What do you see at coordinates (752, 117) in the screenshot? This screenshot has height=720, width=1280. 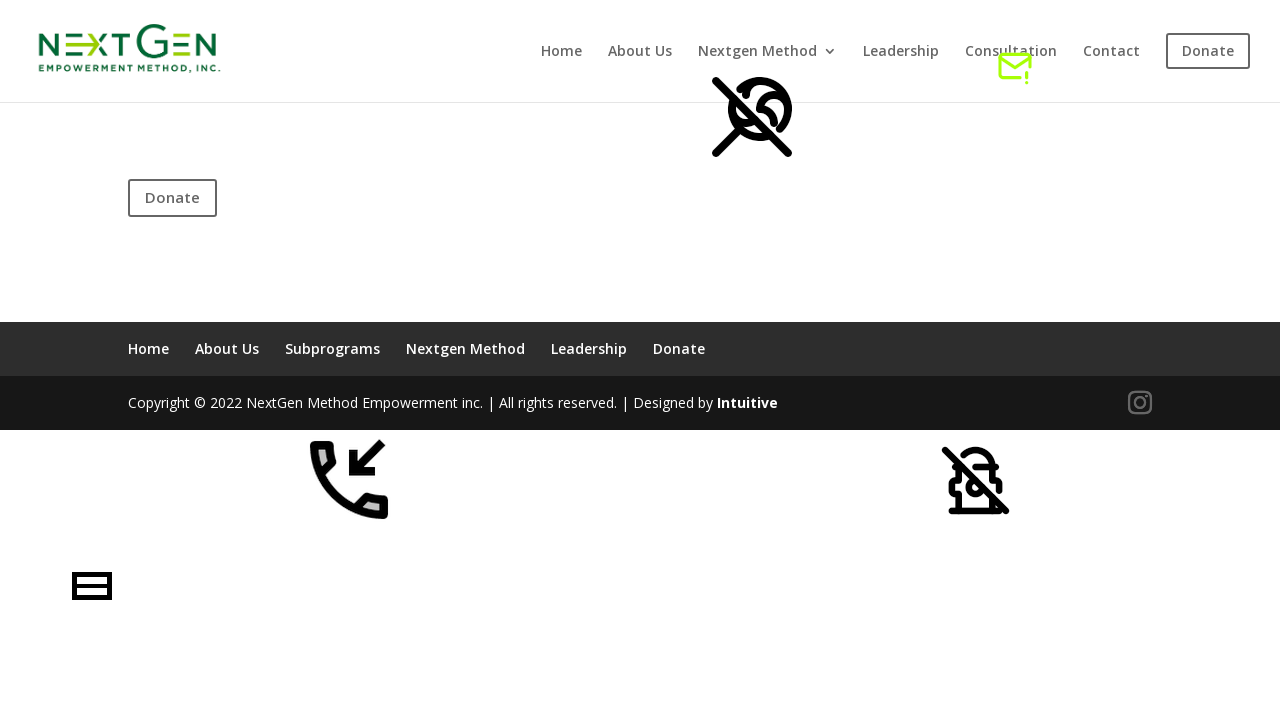 I see `disable candy or sweets mode` at bounding box center [752, 117].